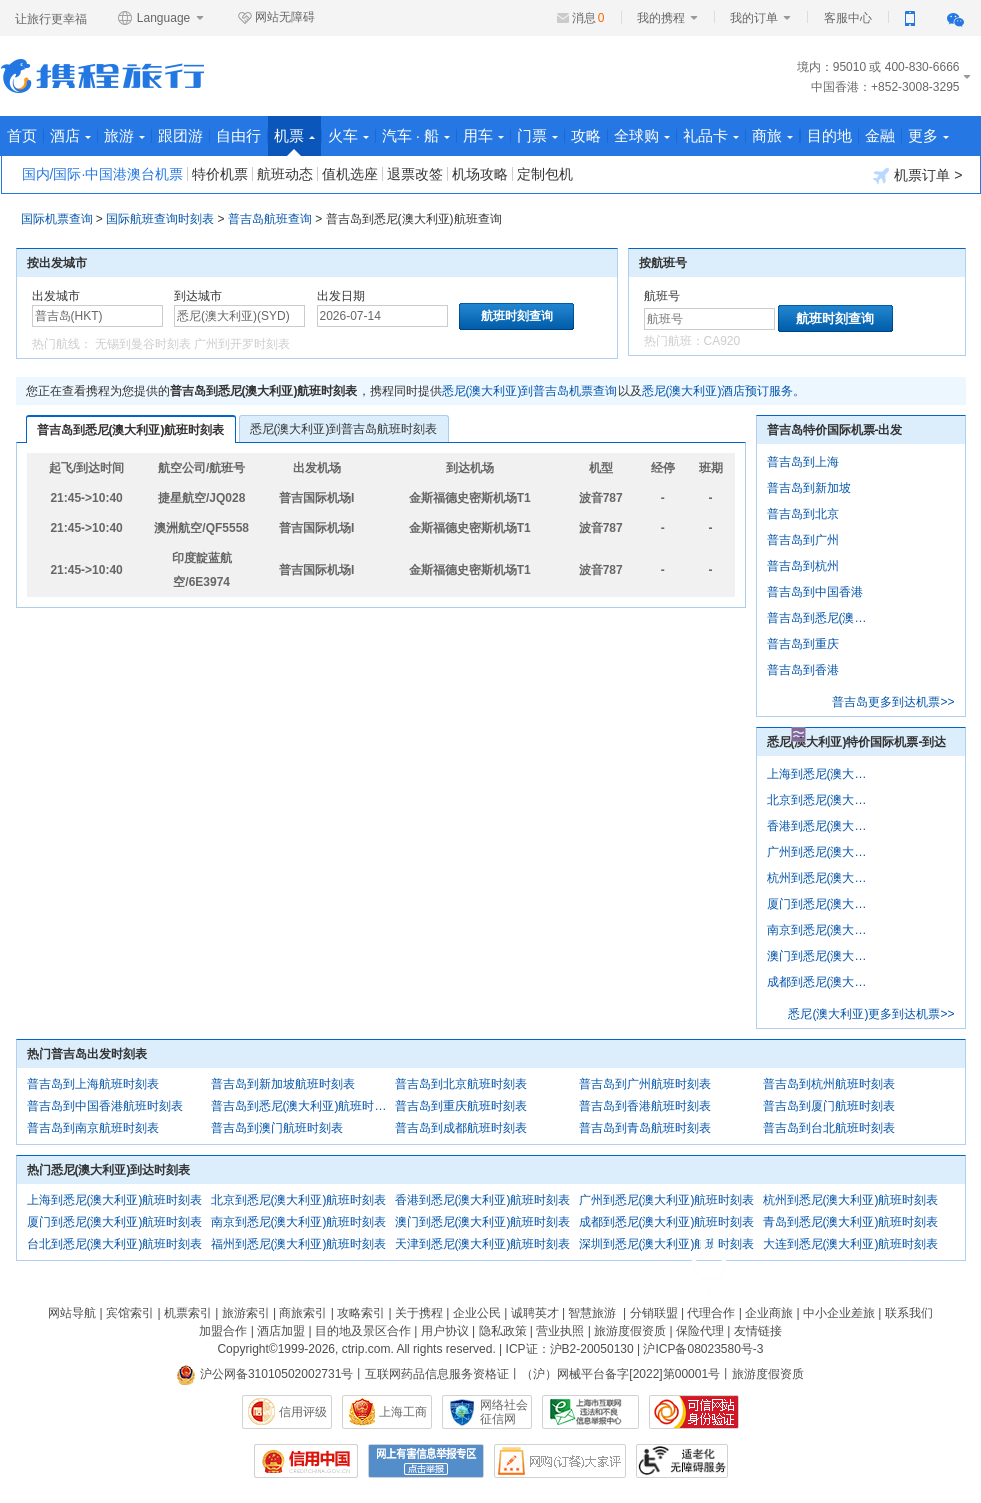 The height and width of the screenshot is (1503, 981). I want to click on connect to a power source or external device, so click(709, 1266).